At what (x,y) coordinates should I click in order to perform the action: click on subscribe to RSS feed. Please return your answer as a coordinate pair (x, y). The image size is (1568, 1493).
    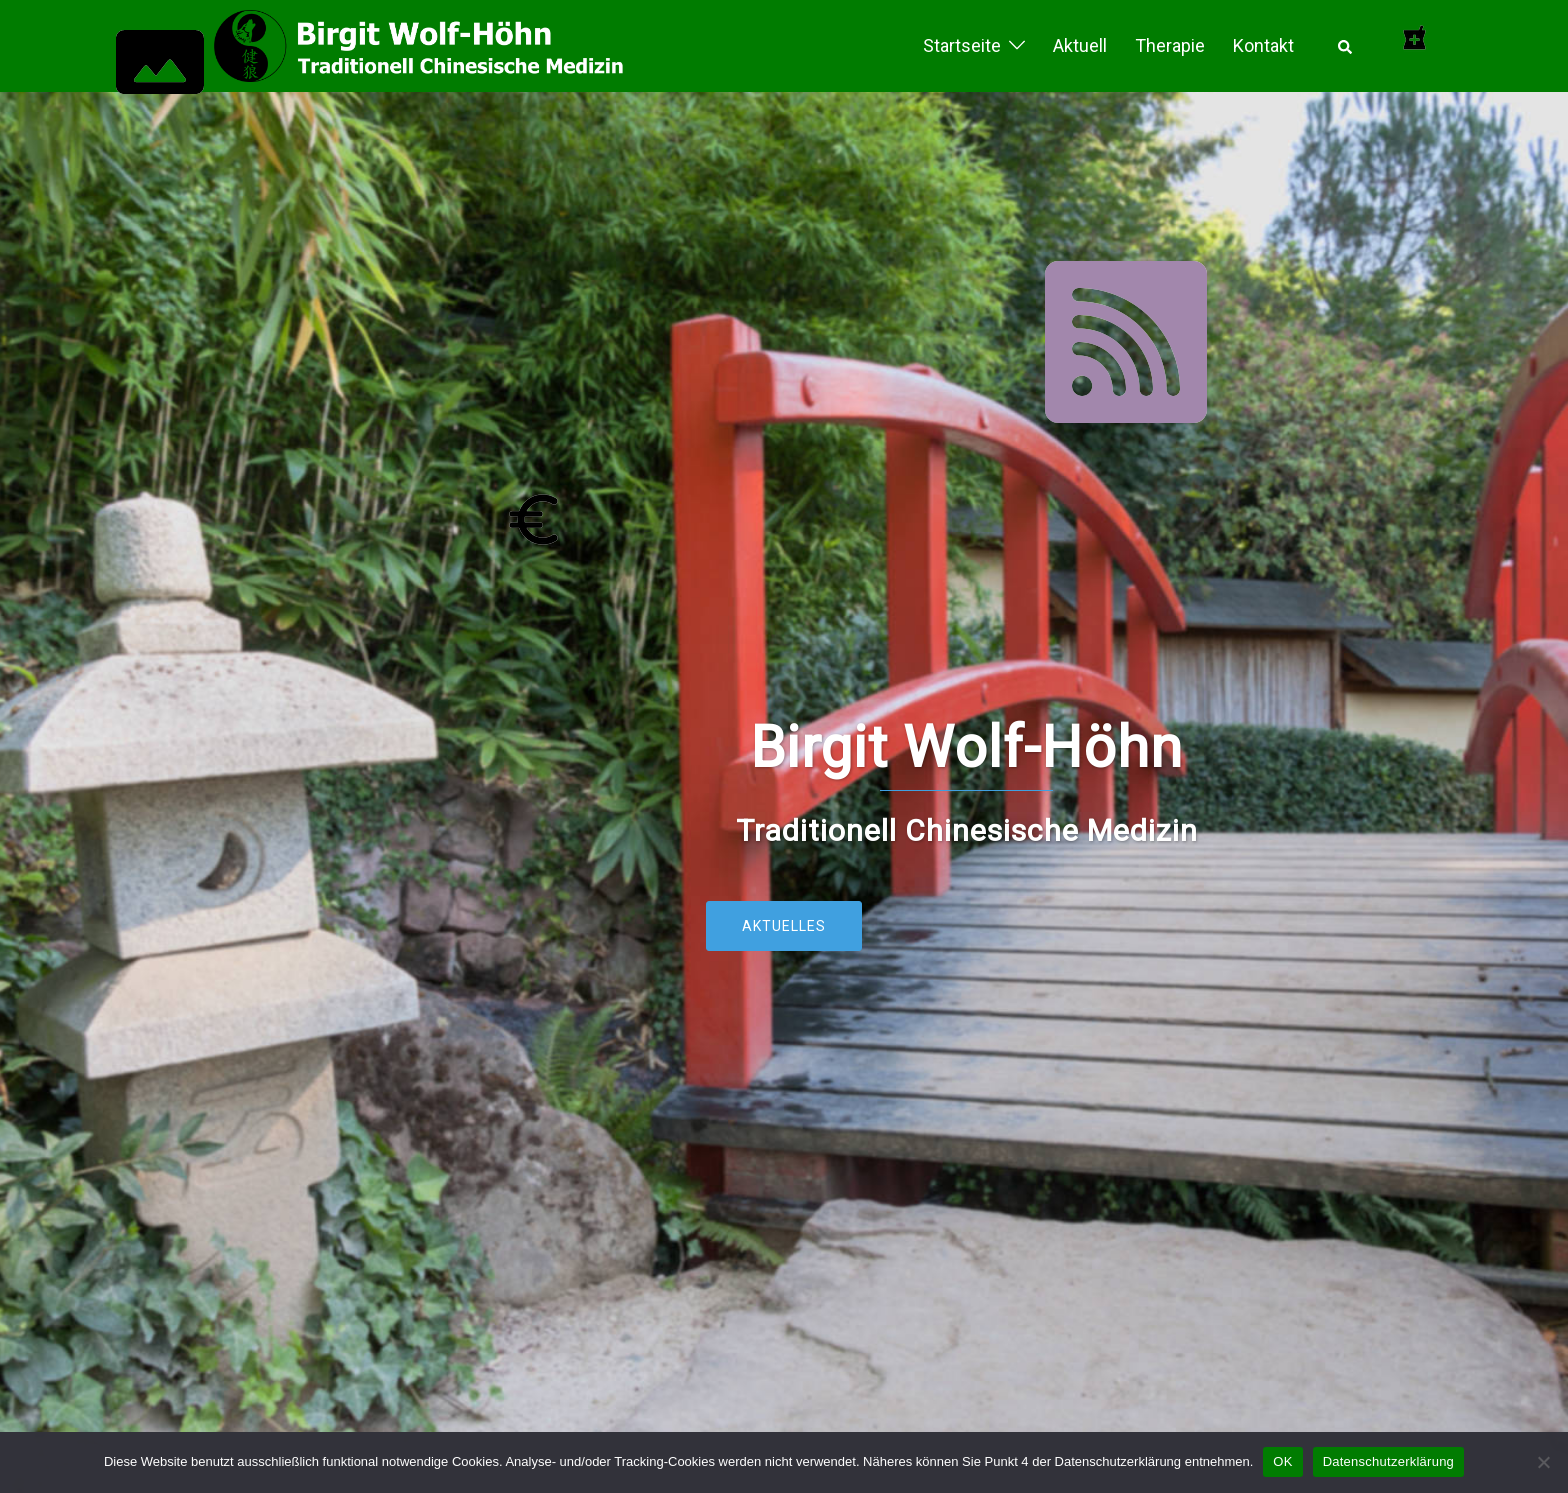
    Looking at the image, I should click on (1126, 342).